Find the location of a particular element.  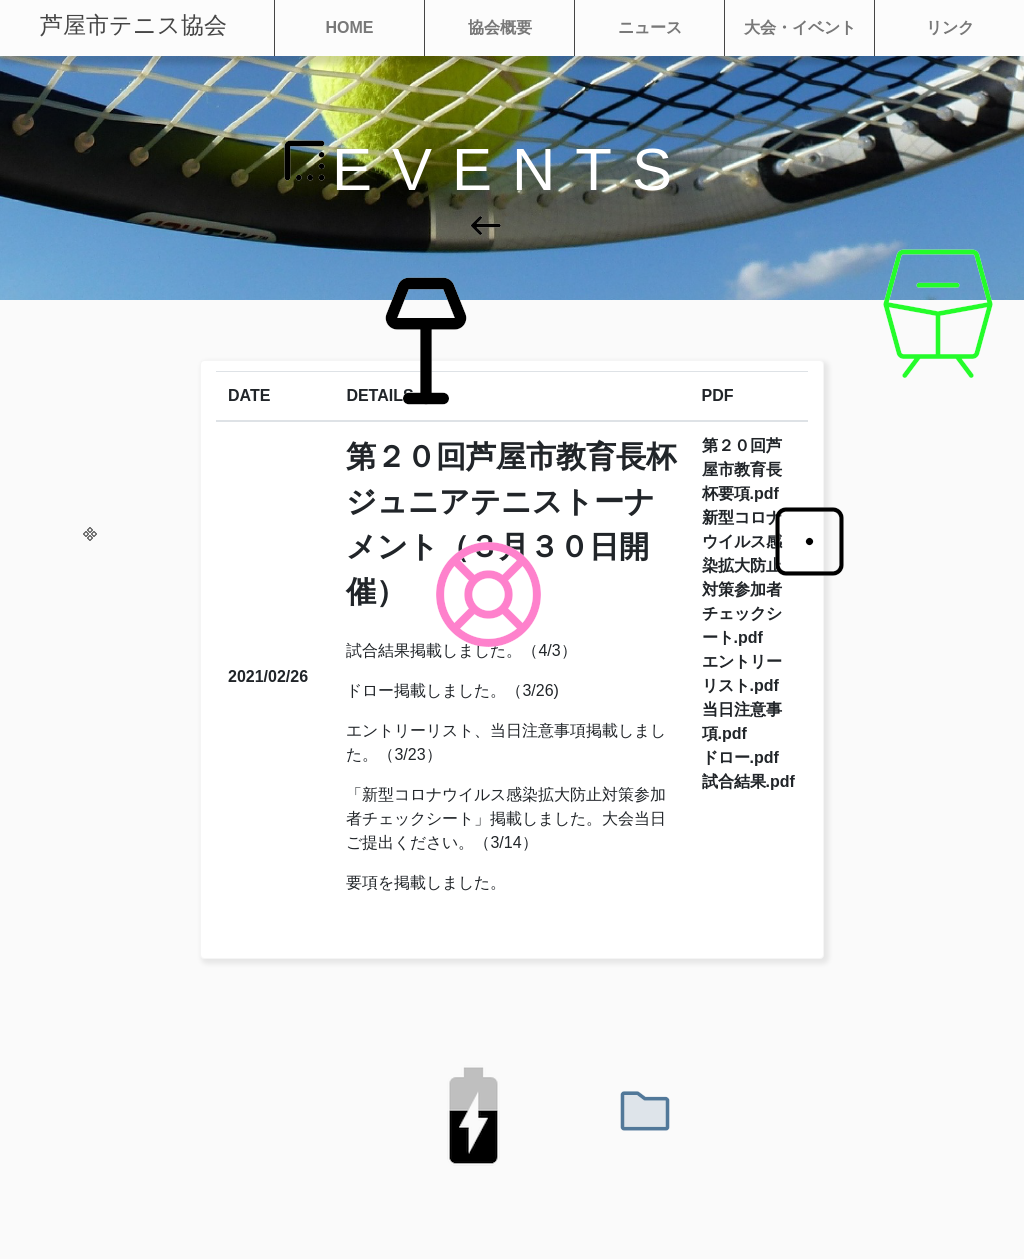

indicates a roll result of one on a dice is located at coordinates (809, 541).